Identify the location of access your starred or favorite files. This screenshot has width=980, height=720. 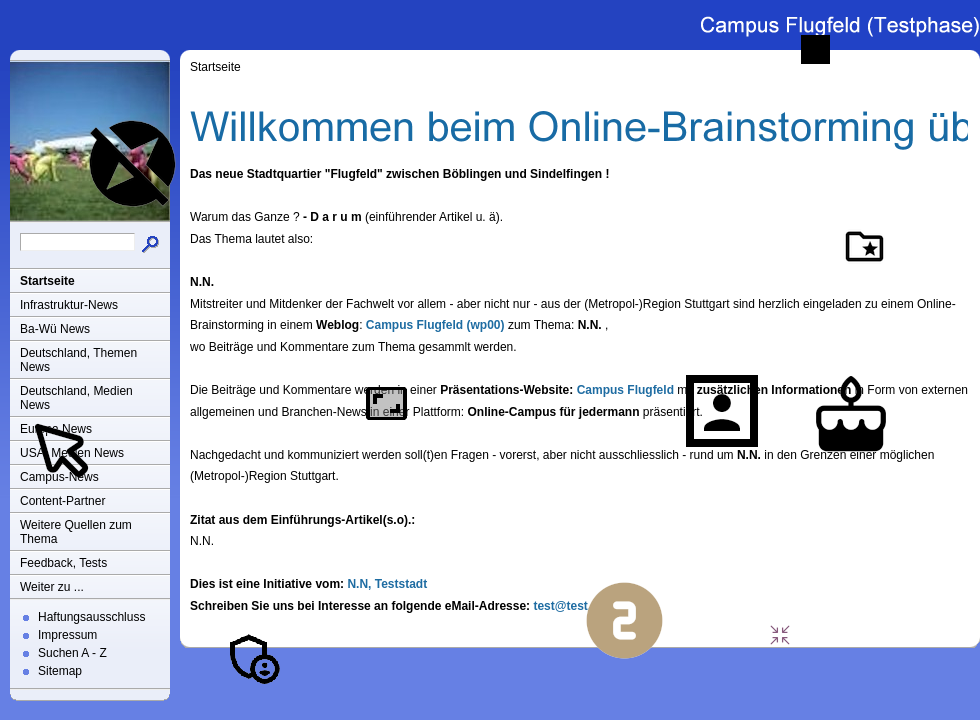
(864, 246).